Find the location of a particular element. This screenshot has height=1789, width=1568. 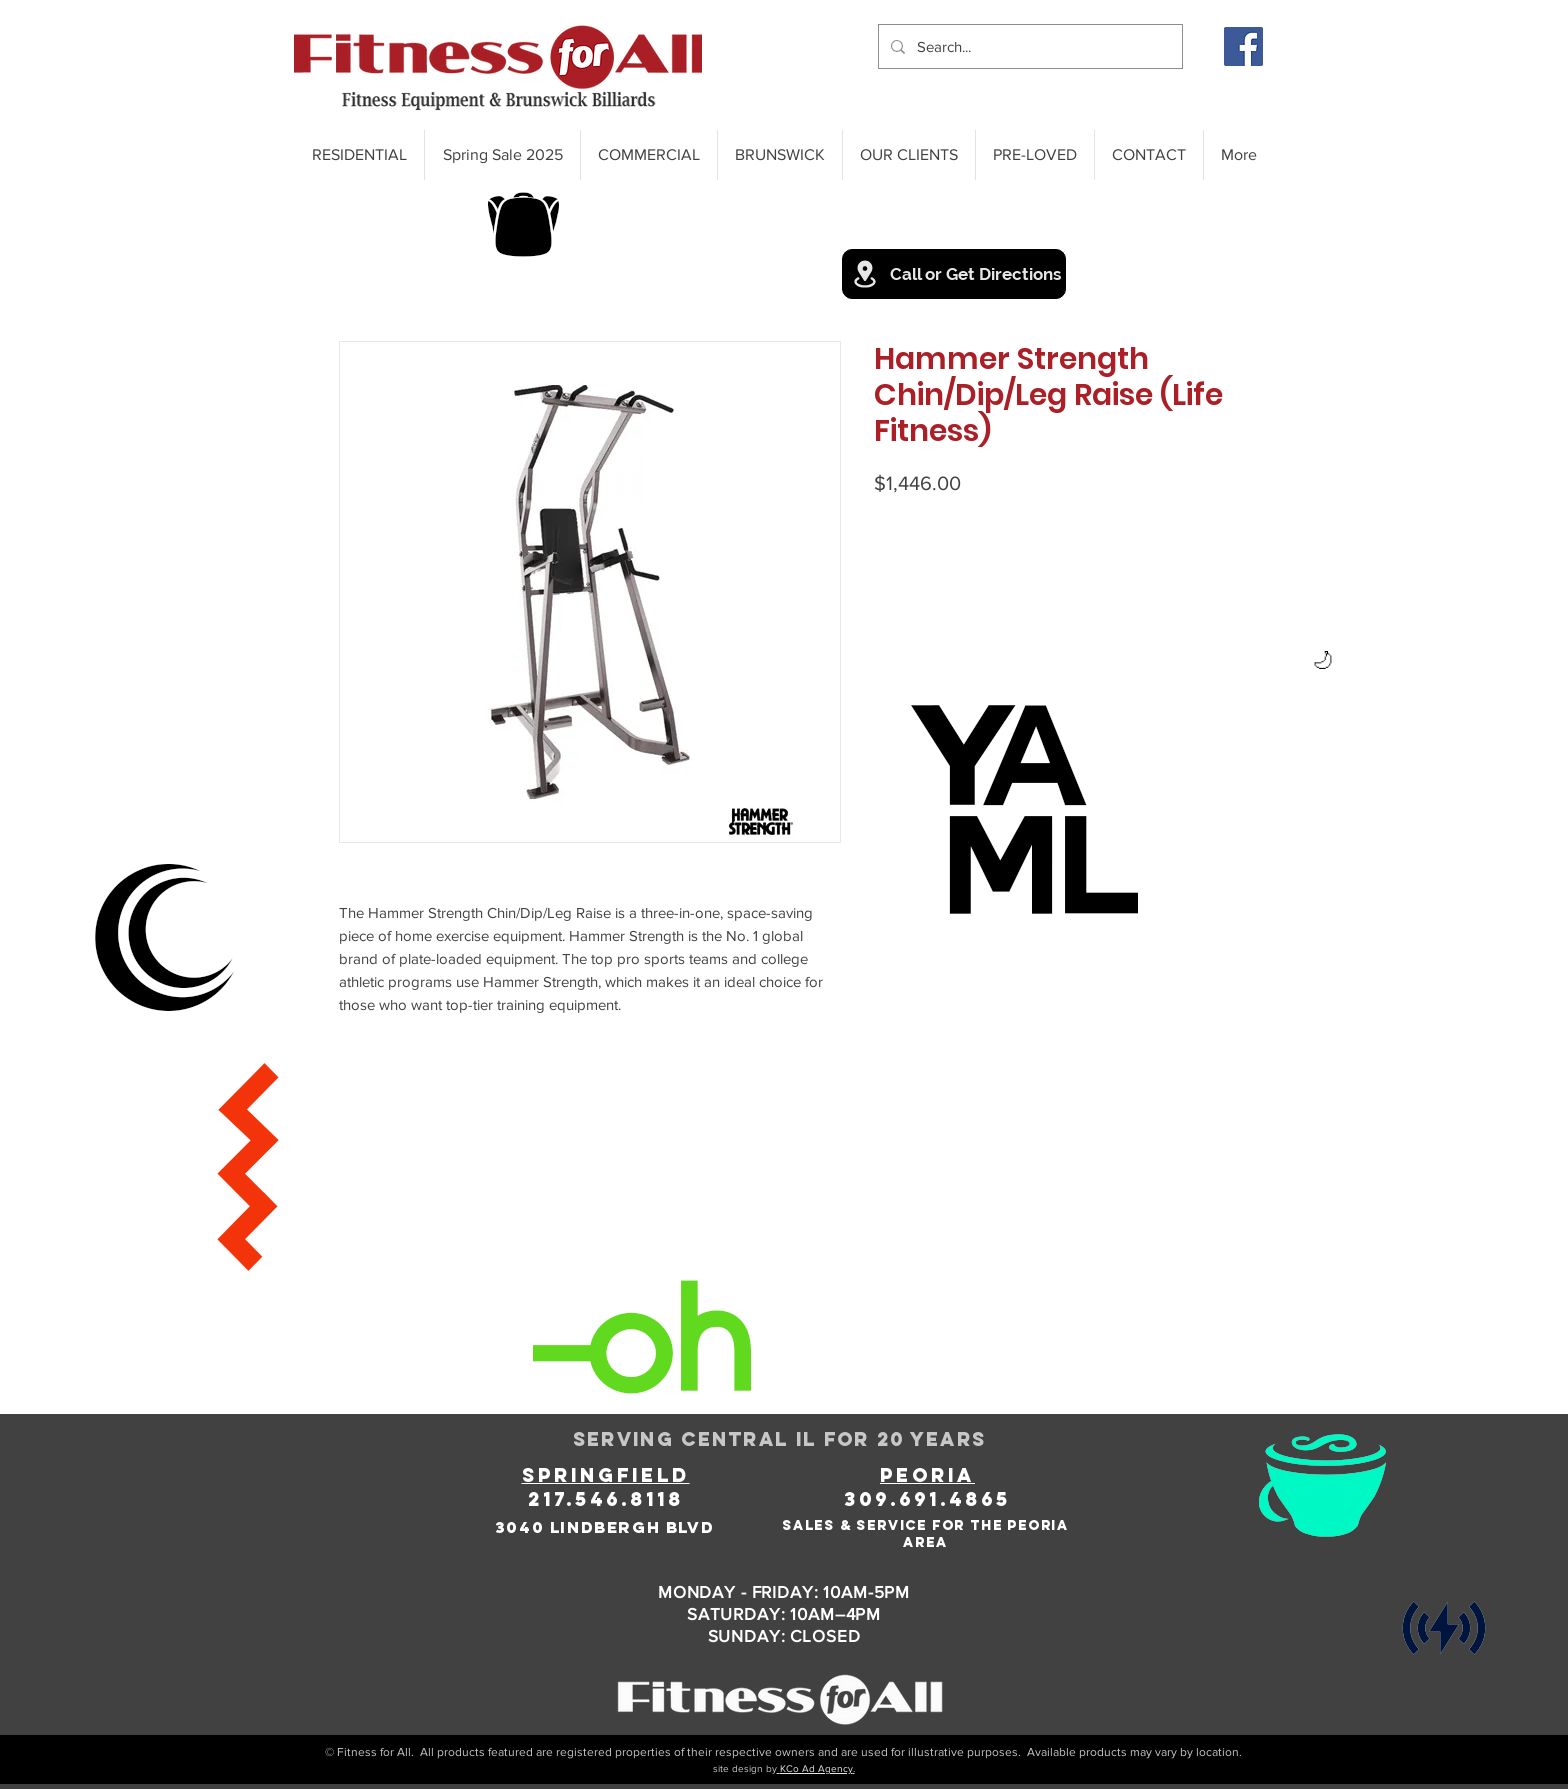

contributor covenant logo indicating a code of conduct for open source projects is located at coordinates (164, 937).